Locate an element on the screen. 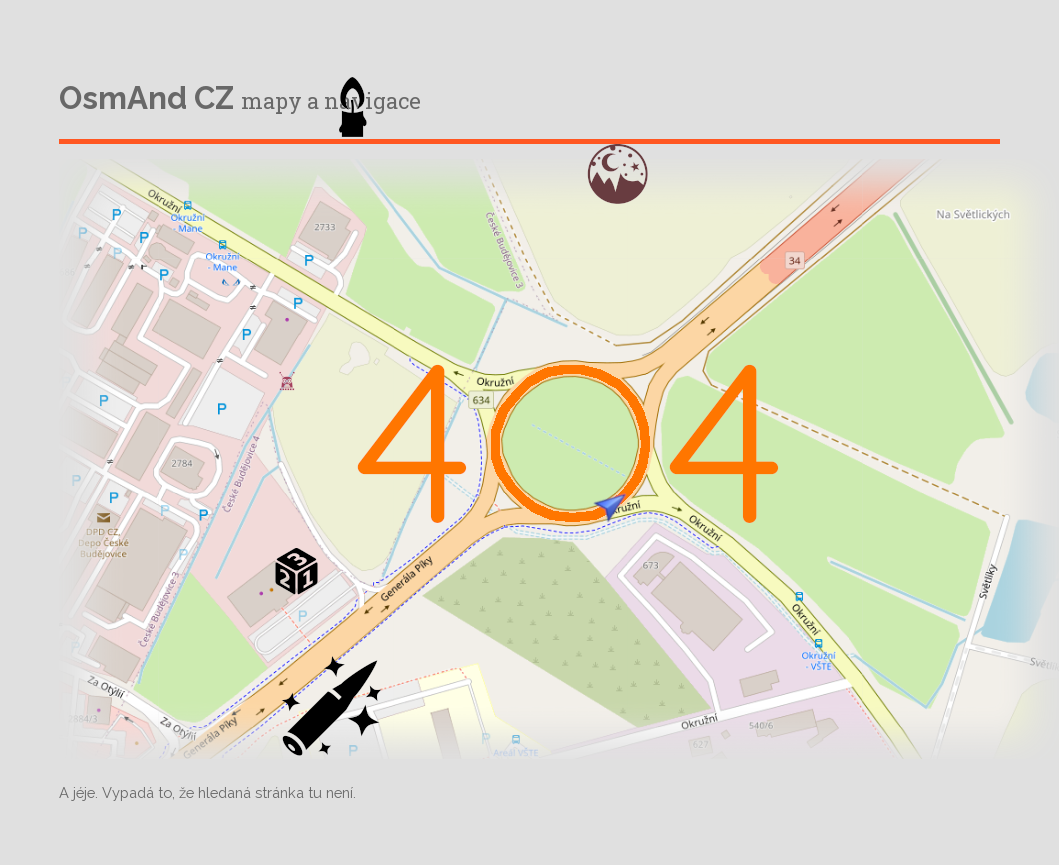 This screenshot has height=865, width=1059. toggle night mode or dark theme is located at coordinates (618, 174).